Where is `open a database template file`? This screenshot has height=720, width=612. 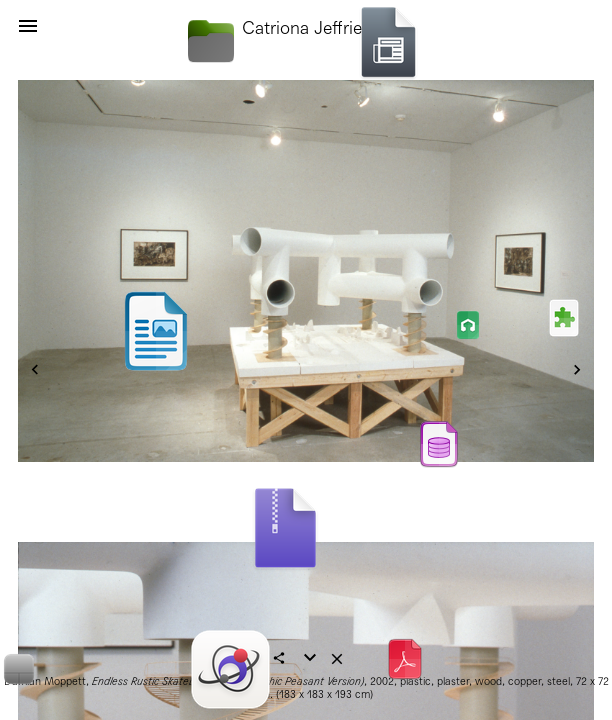
open a database template file is located at coordinates (439, 444).